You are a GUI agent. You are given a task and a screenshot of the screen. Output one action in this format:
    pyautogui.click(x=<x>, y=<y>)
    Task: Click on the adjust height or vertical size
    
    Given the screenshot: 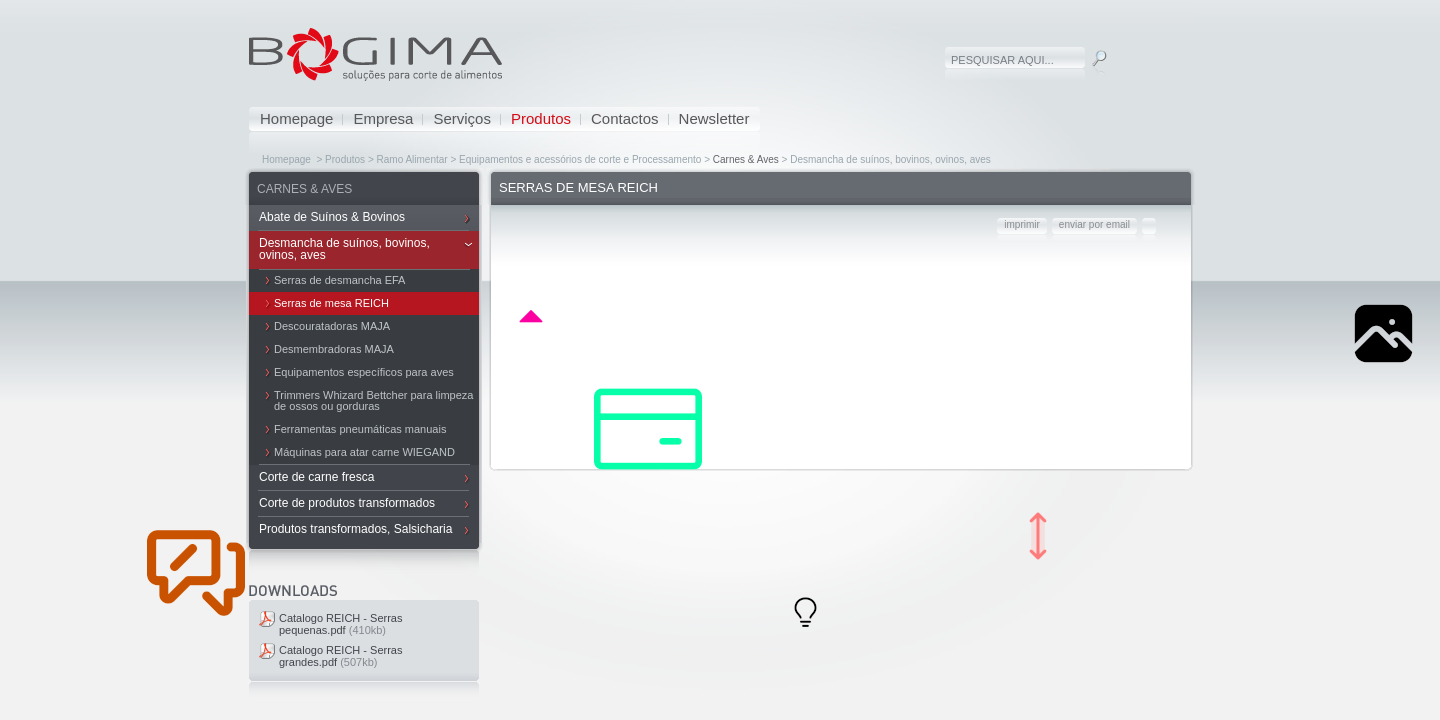 What is the action you would take?
    pyautogui.click(x=1038, y=536)
    